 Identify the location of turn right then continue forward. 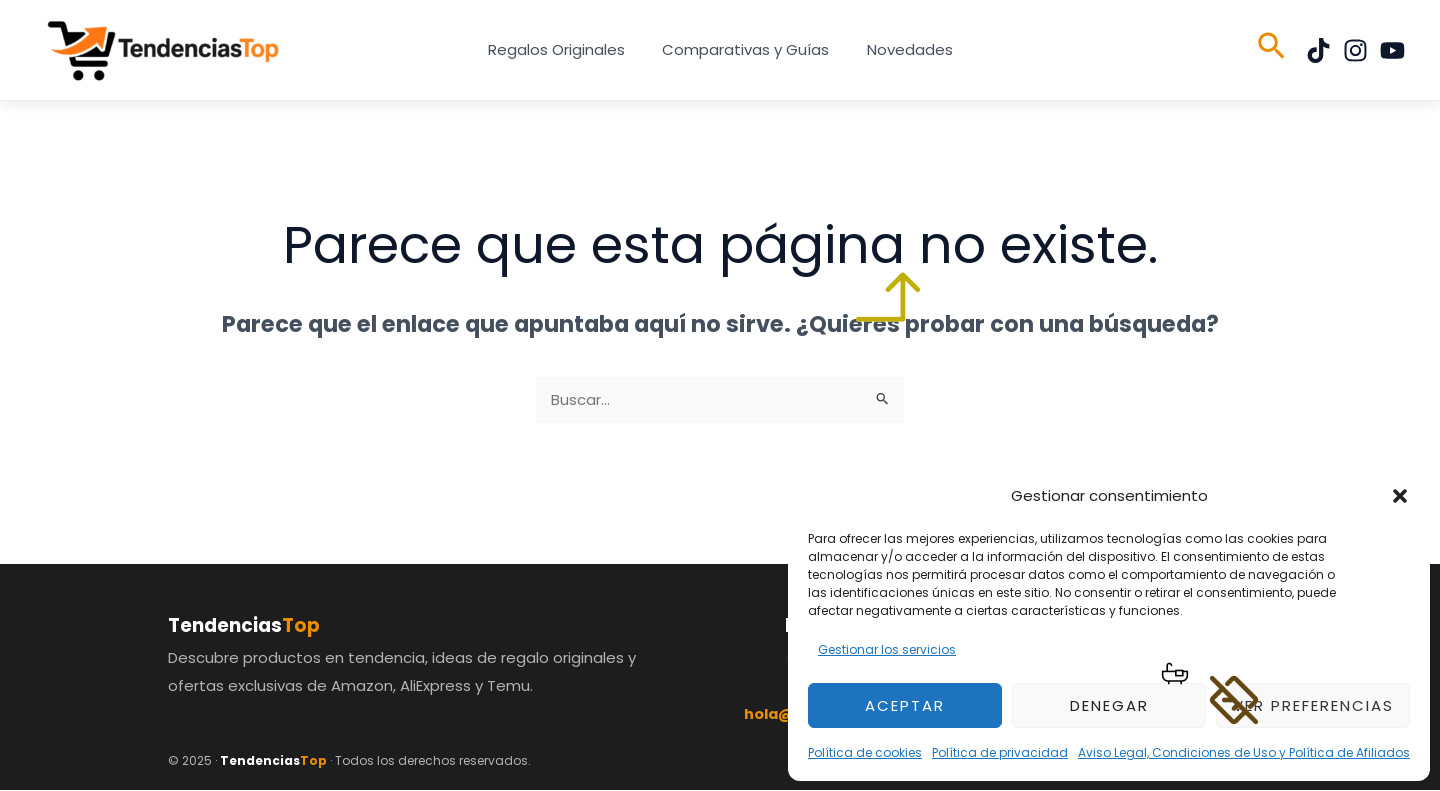
(890, 299).